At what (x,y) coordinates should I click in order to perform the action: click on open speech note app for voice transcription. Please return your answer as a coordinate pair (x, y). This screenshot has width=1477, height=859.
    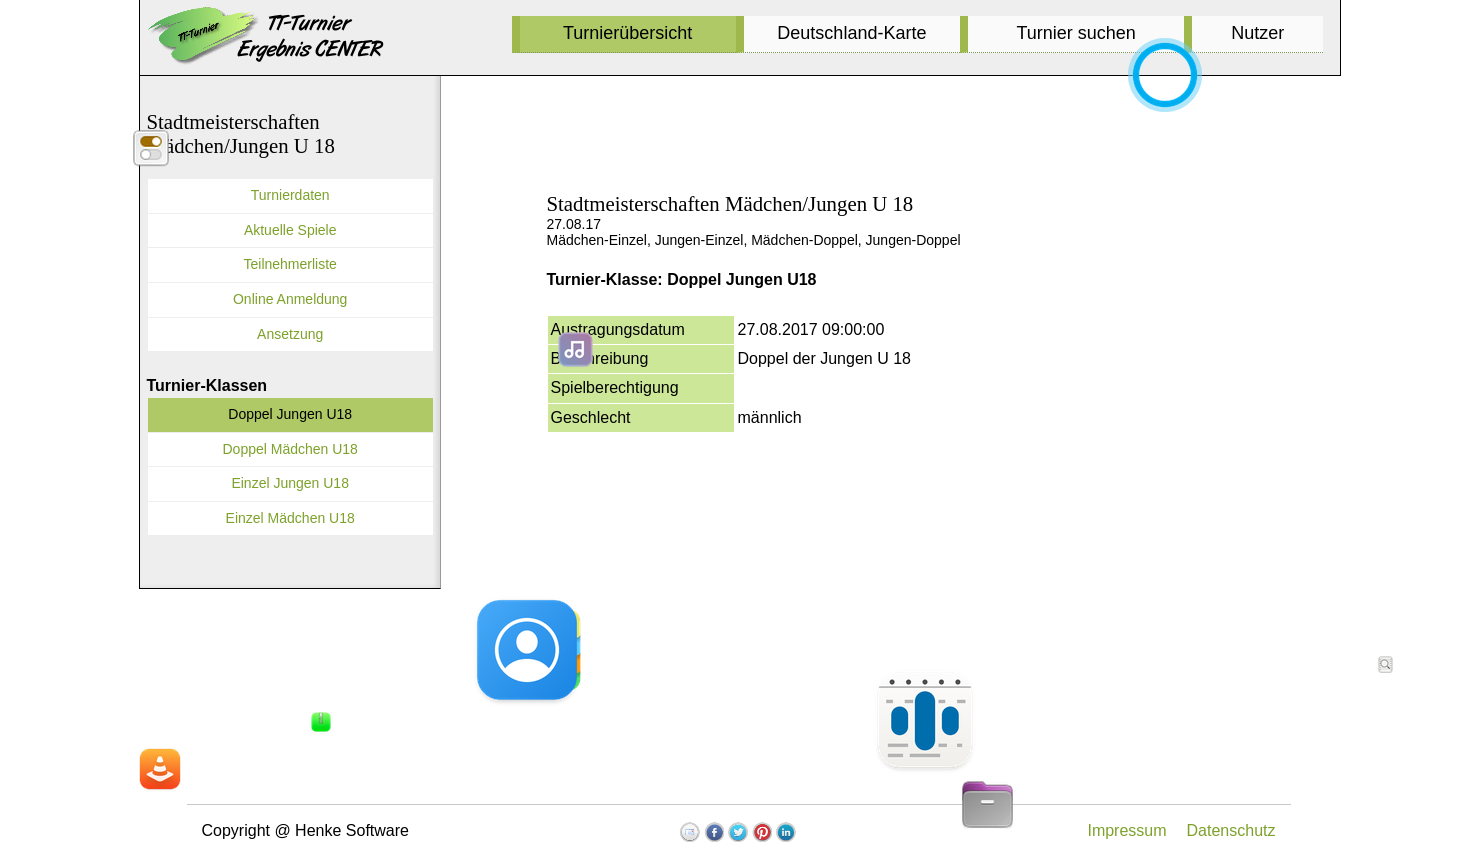
    Looking at the image, I should click on (925, 720).